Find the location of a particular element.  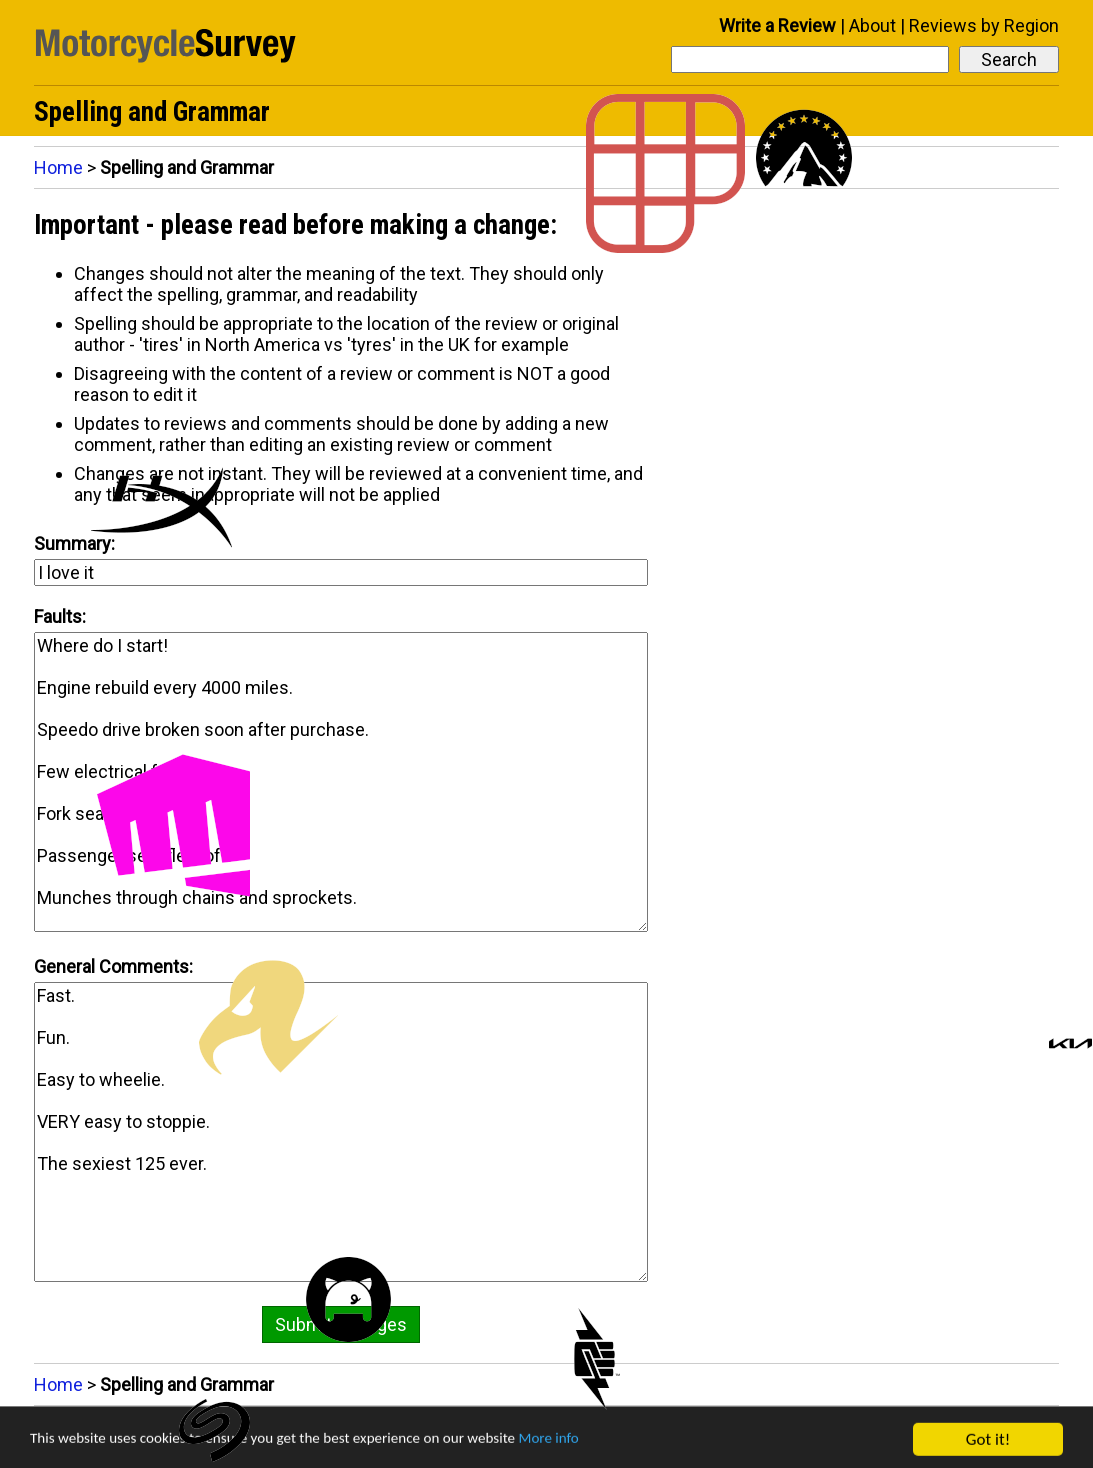

Kia brand logo is located at coordinates (1070, 1043).